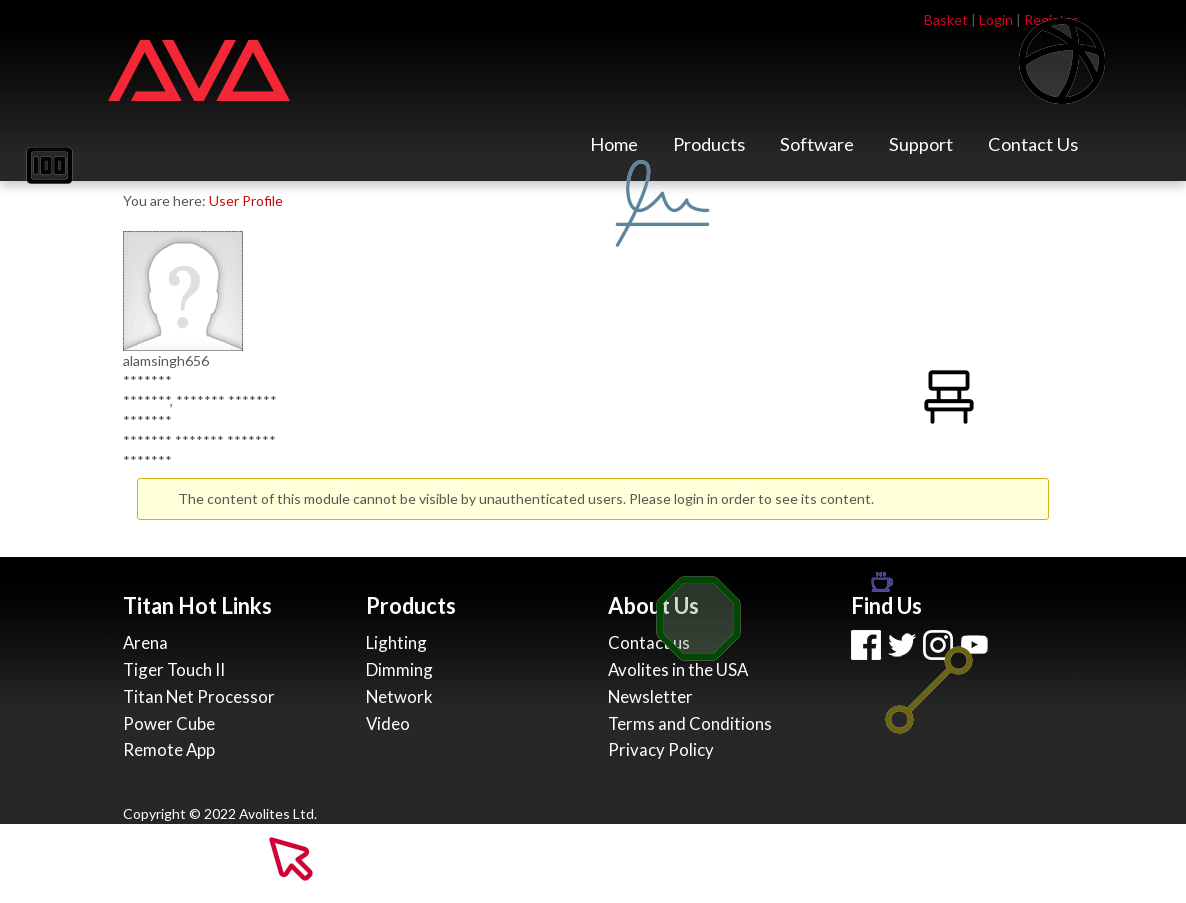 This screenshot has width=1186, height=903. What do you see at coordinates (881, 582) in the screenshot?
I see `find nearby coffee shops or cafes` at bounding box center [881, 582].